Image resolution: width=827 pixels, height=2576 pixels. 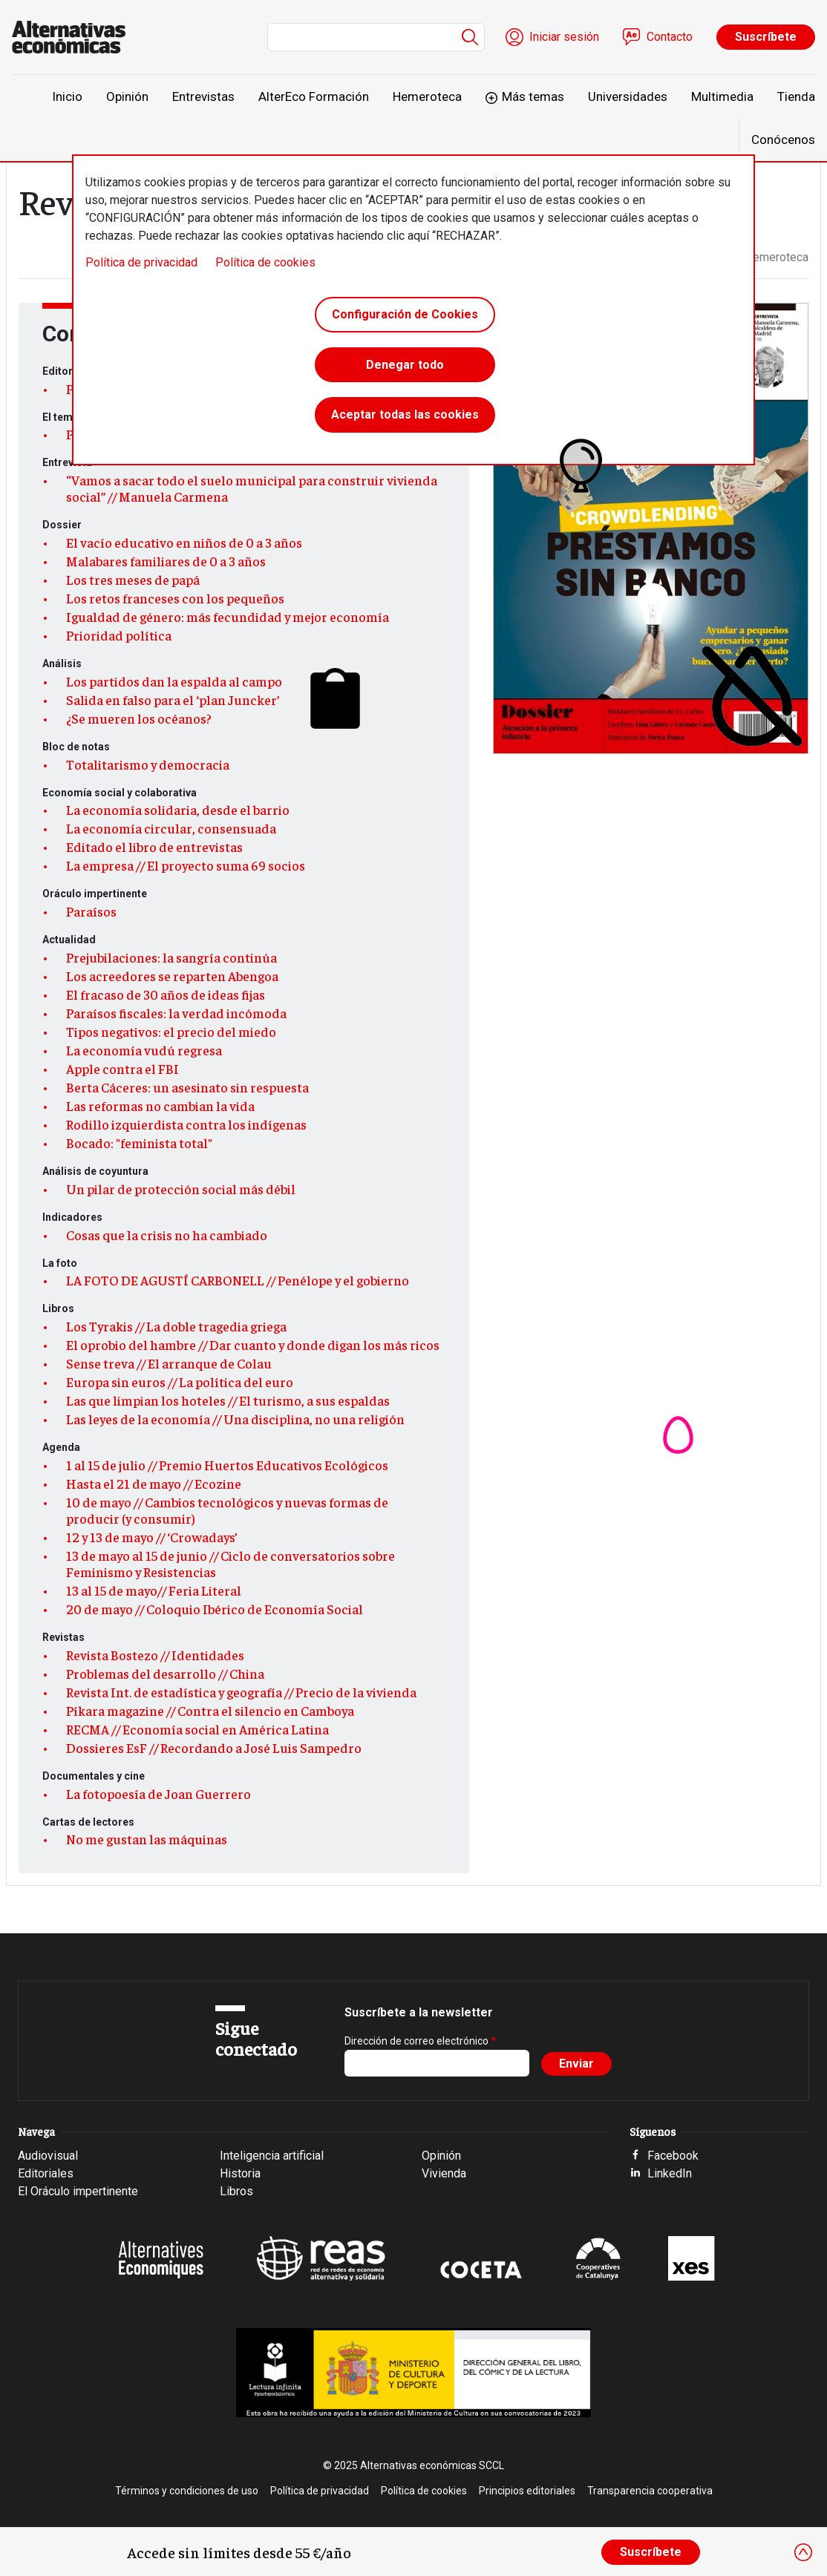 What do you see at coordinates (335, 699) in the screenshot?
I see `copy to clipboard` at bounding box center [335, 699].